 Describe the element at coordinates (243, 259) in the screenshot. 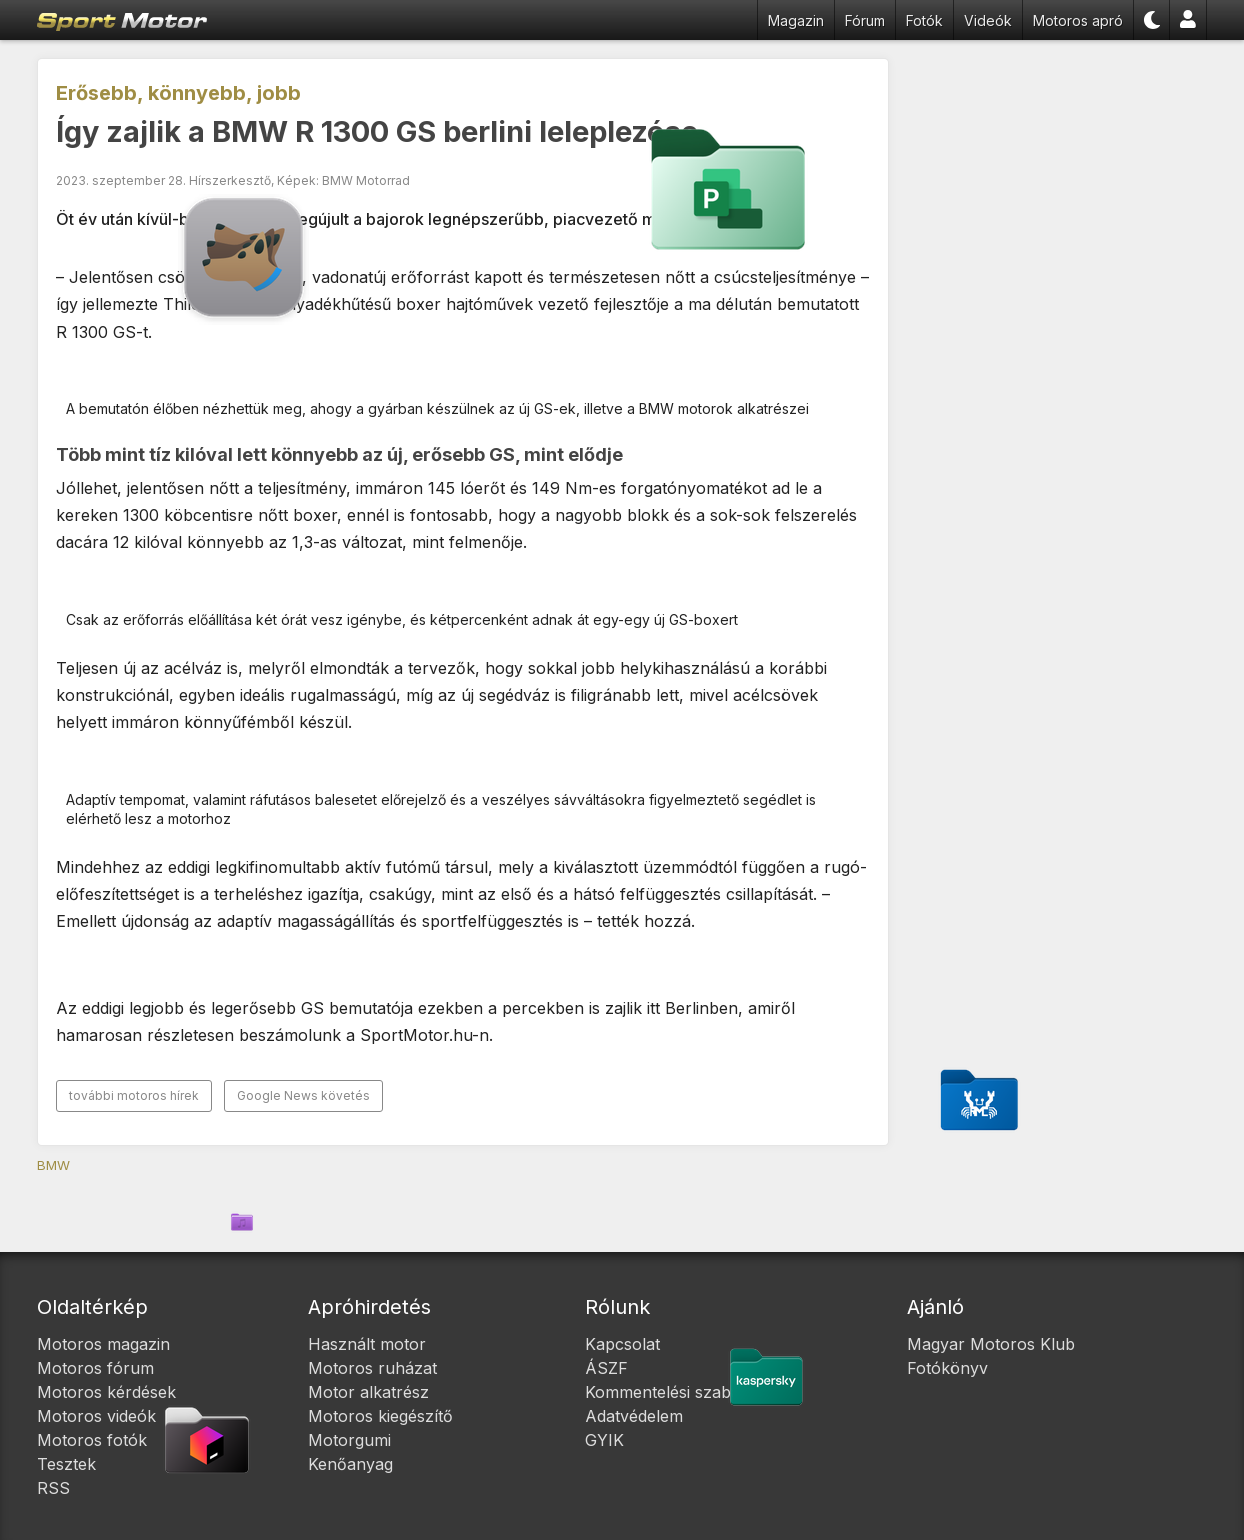

I see `open kerberos authentication settings` at that location.